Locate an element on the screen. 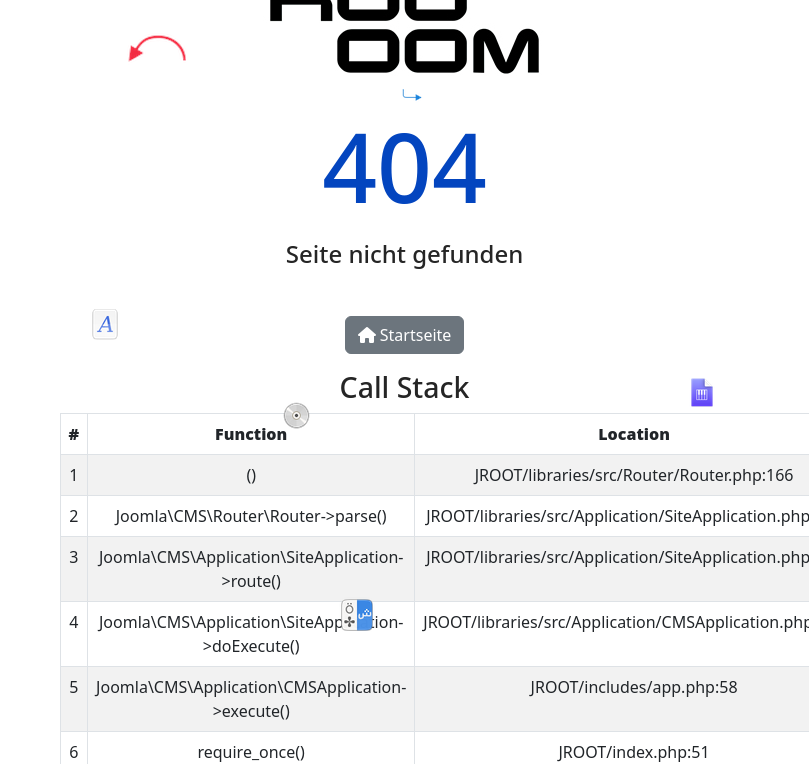 The width and height of the screenshot is (809, 764). undo the last action is located at coordinates (157, 48).